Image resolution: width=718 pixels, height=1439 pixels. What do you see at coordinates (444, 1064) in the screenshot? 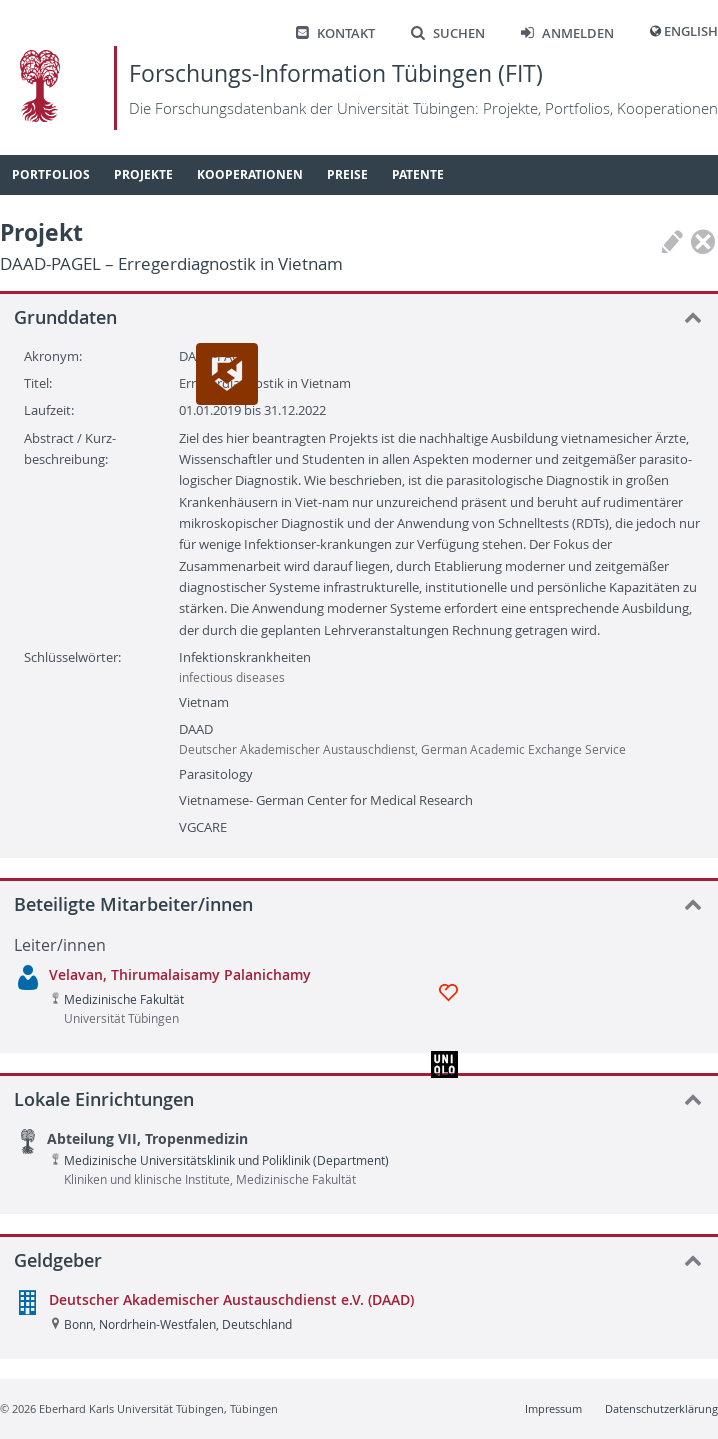
I see `open the Uniqlo app or website` at bounding box center [444, 1064].